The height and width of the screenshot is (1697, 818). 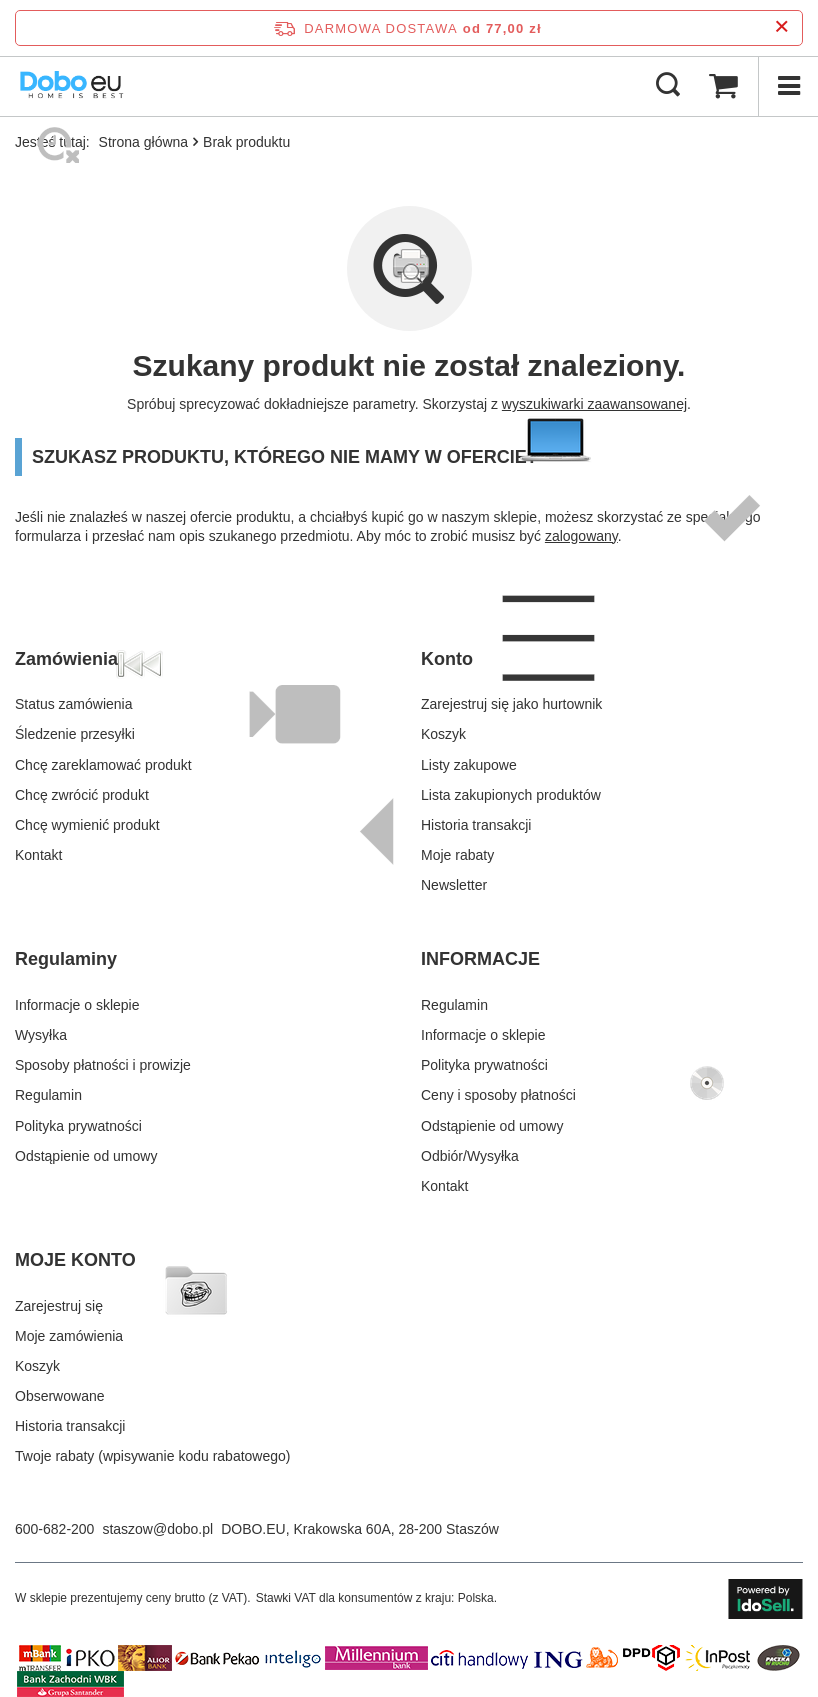 What do you see at coordinates (139, 664) in the screenshot?
I see `skip to previous track` at bounding box center [139, 664].